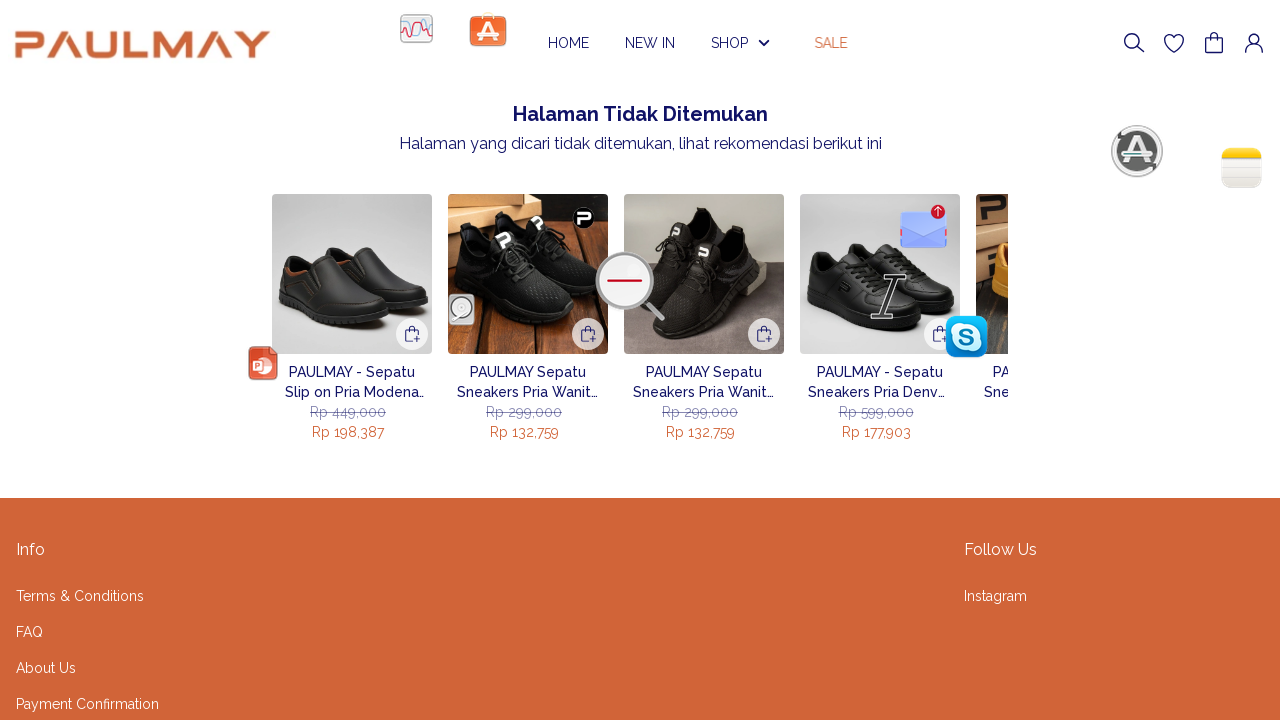 The height and width of the screenshot is (720, 1280). I want to click on apply italic formatting to selected text, so click(888, 296).